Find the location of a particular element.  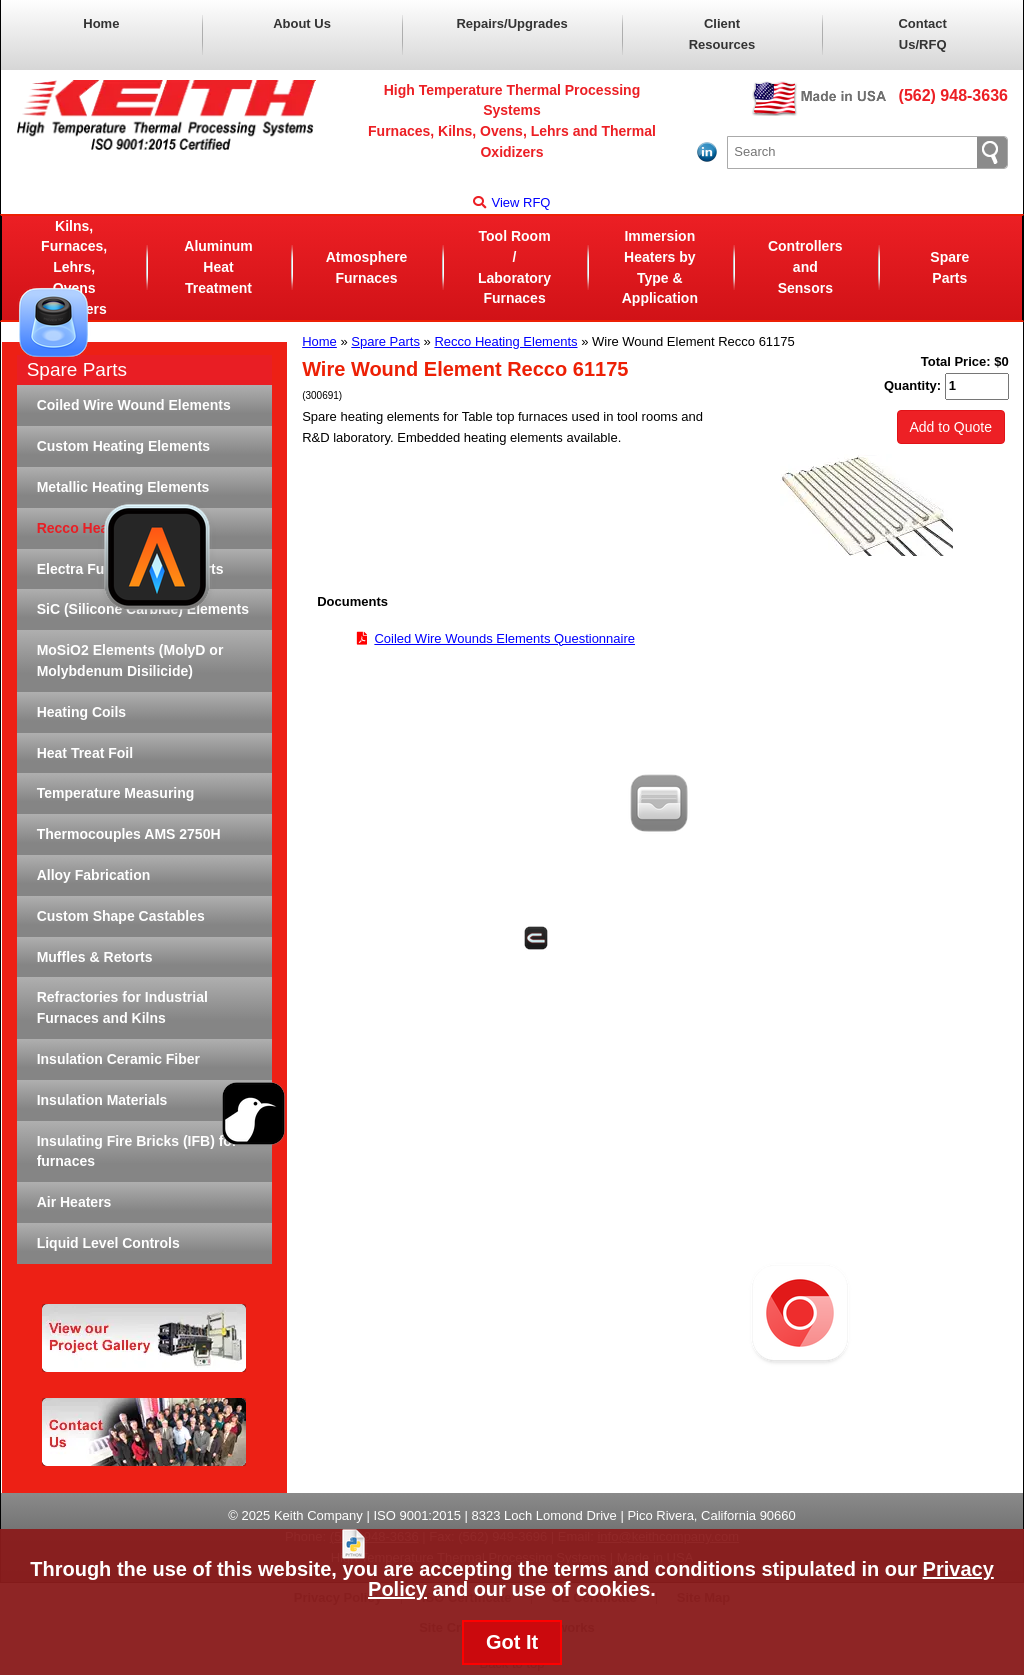

open cinny matrix messaging client is located at coordinates (253, 1113).